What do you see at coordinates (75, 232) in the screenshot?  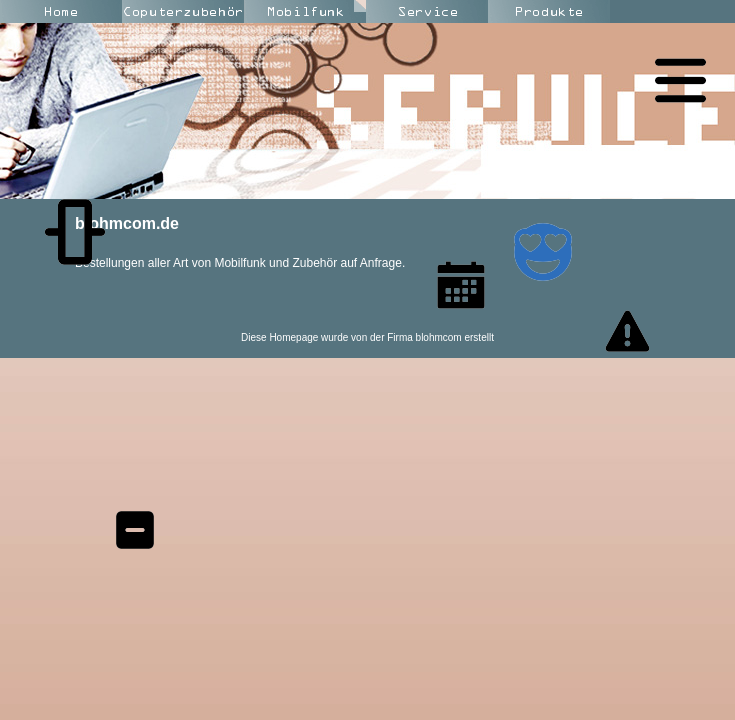 I see `center align object vertically` at bounding box center [75, 232].